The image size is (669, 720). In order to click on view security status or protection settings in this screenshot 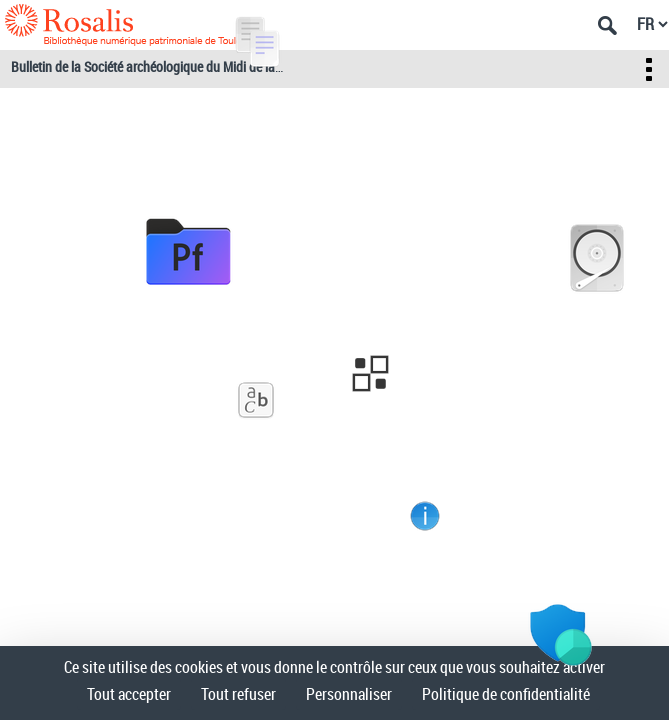, I will do `click(561, 635)`.